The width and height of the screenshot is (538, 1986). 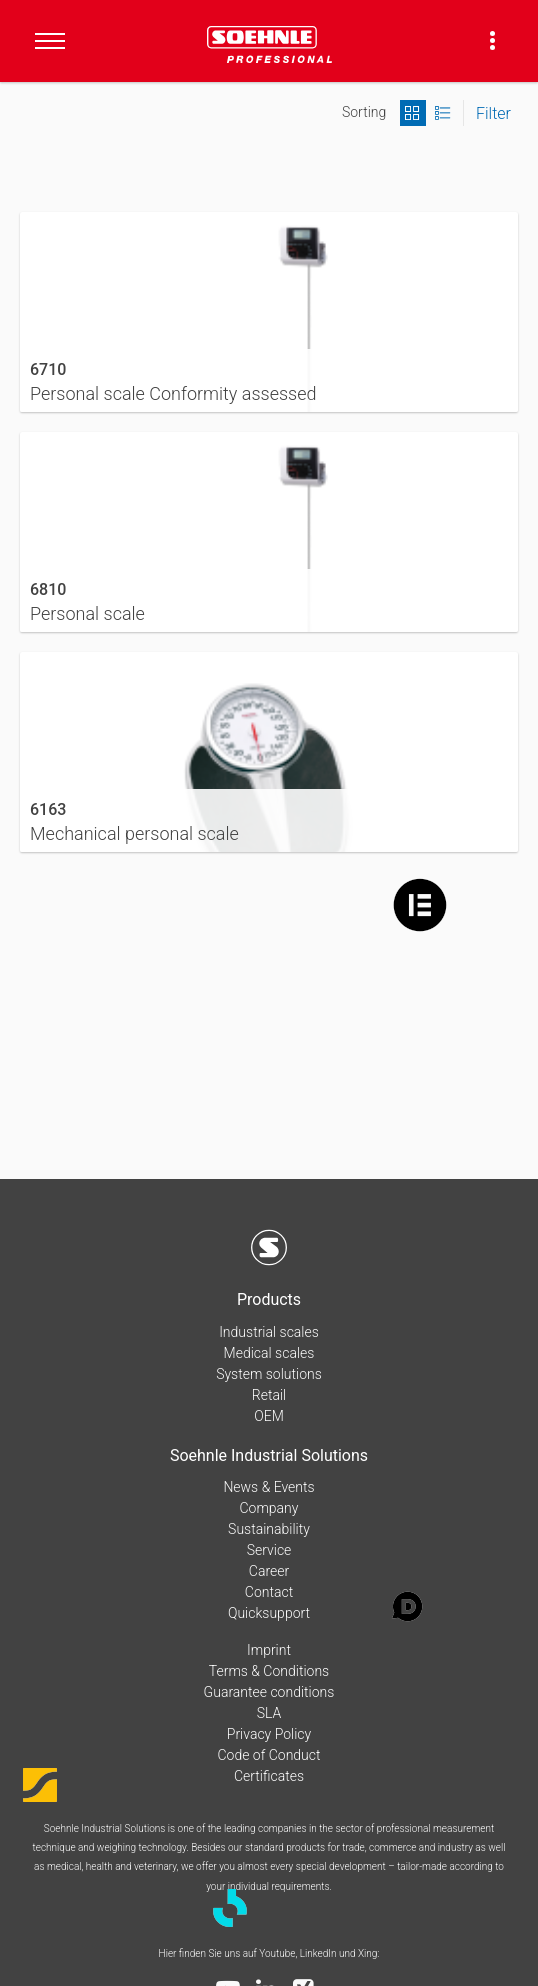 I want to click on open the Radio France app, so click(x=230, y=1908).